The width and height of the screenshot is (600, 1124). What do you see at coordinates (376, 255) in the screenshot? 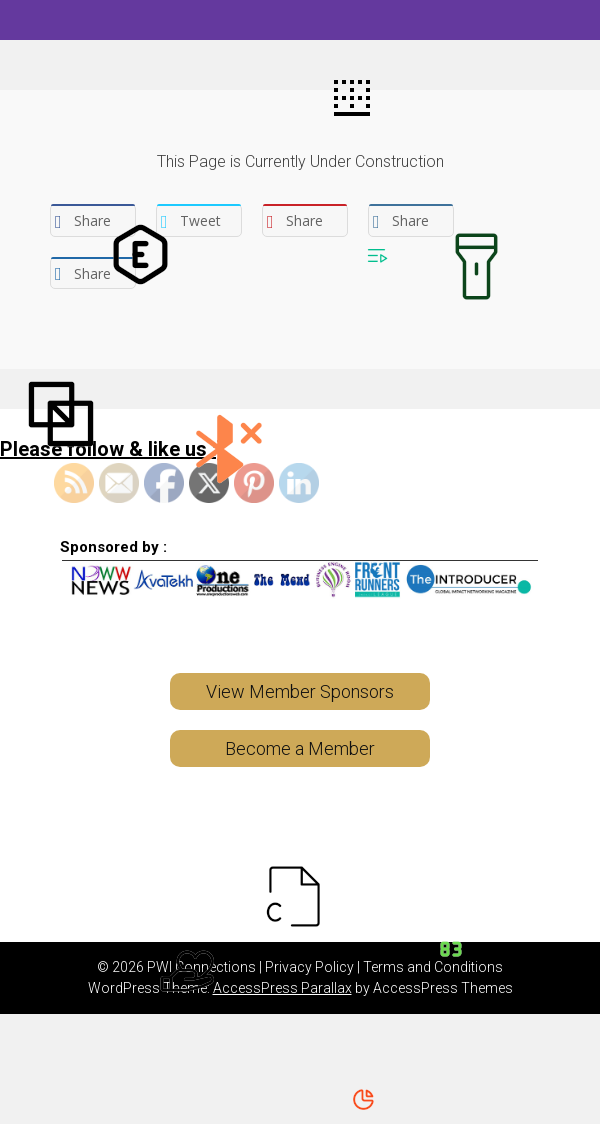
I see `view playback queue` at bounding box center [376, 255].